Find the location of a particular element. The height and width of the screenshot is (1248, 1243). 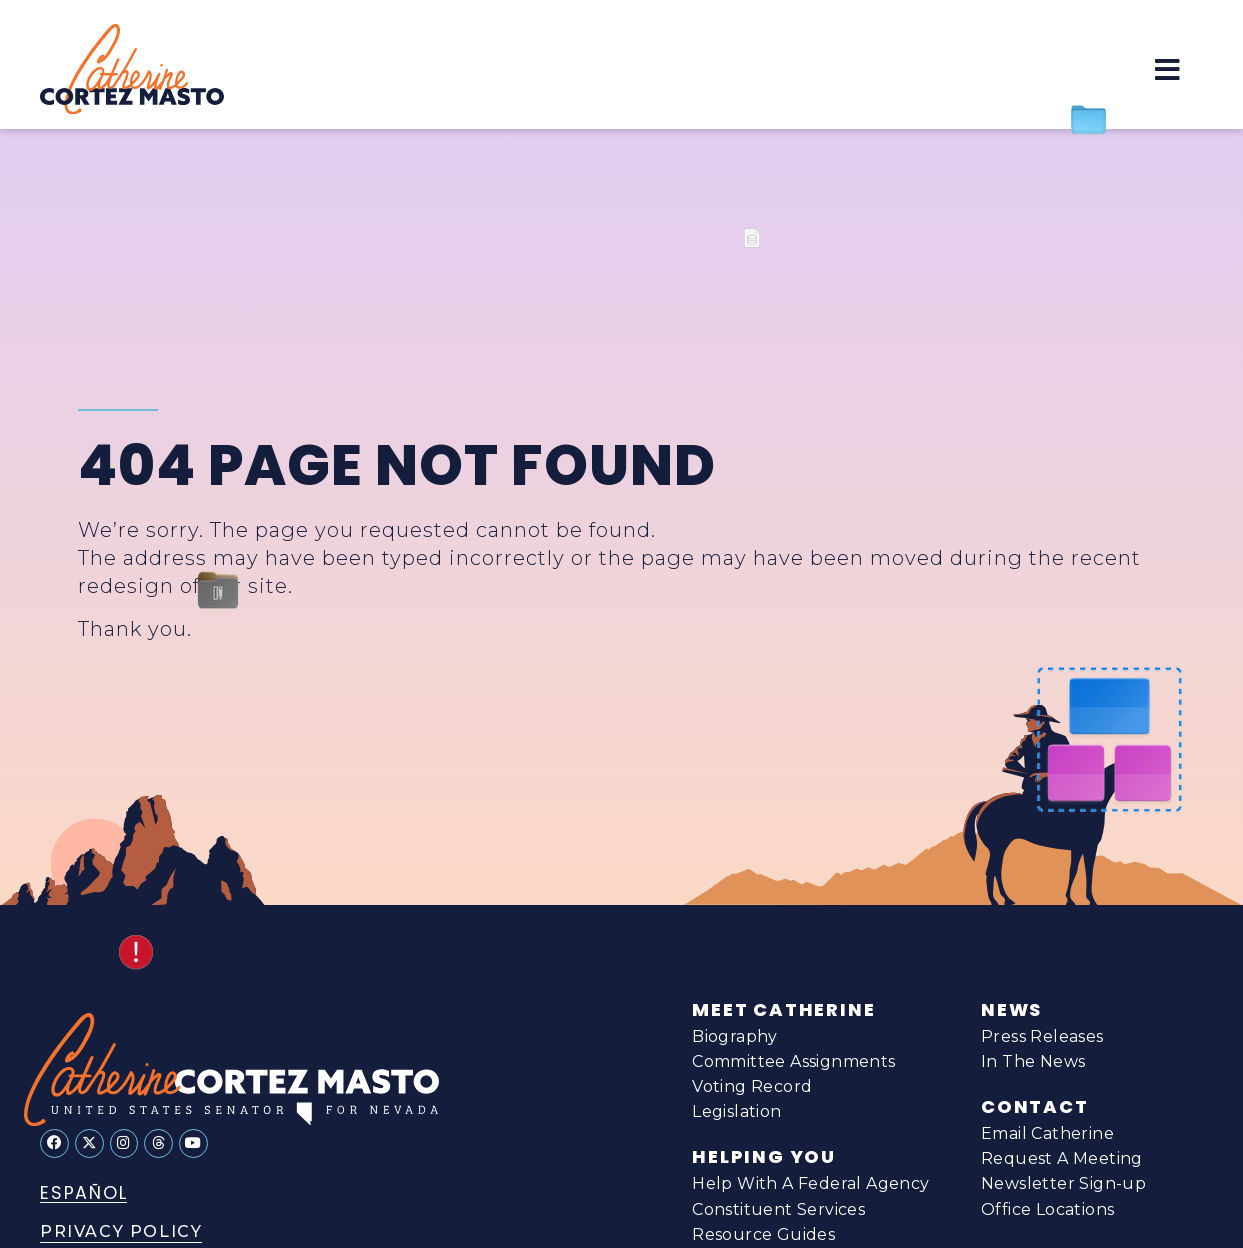

open templates folder is located at coordinates (218, 590).